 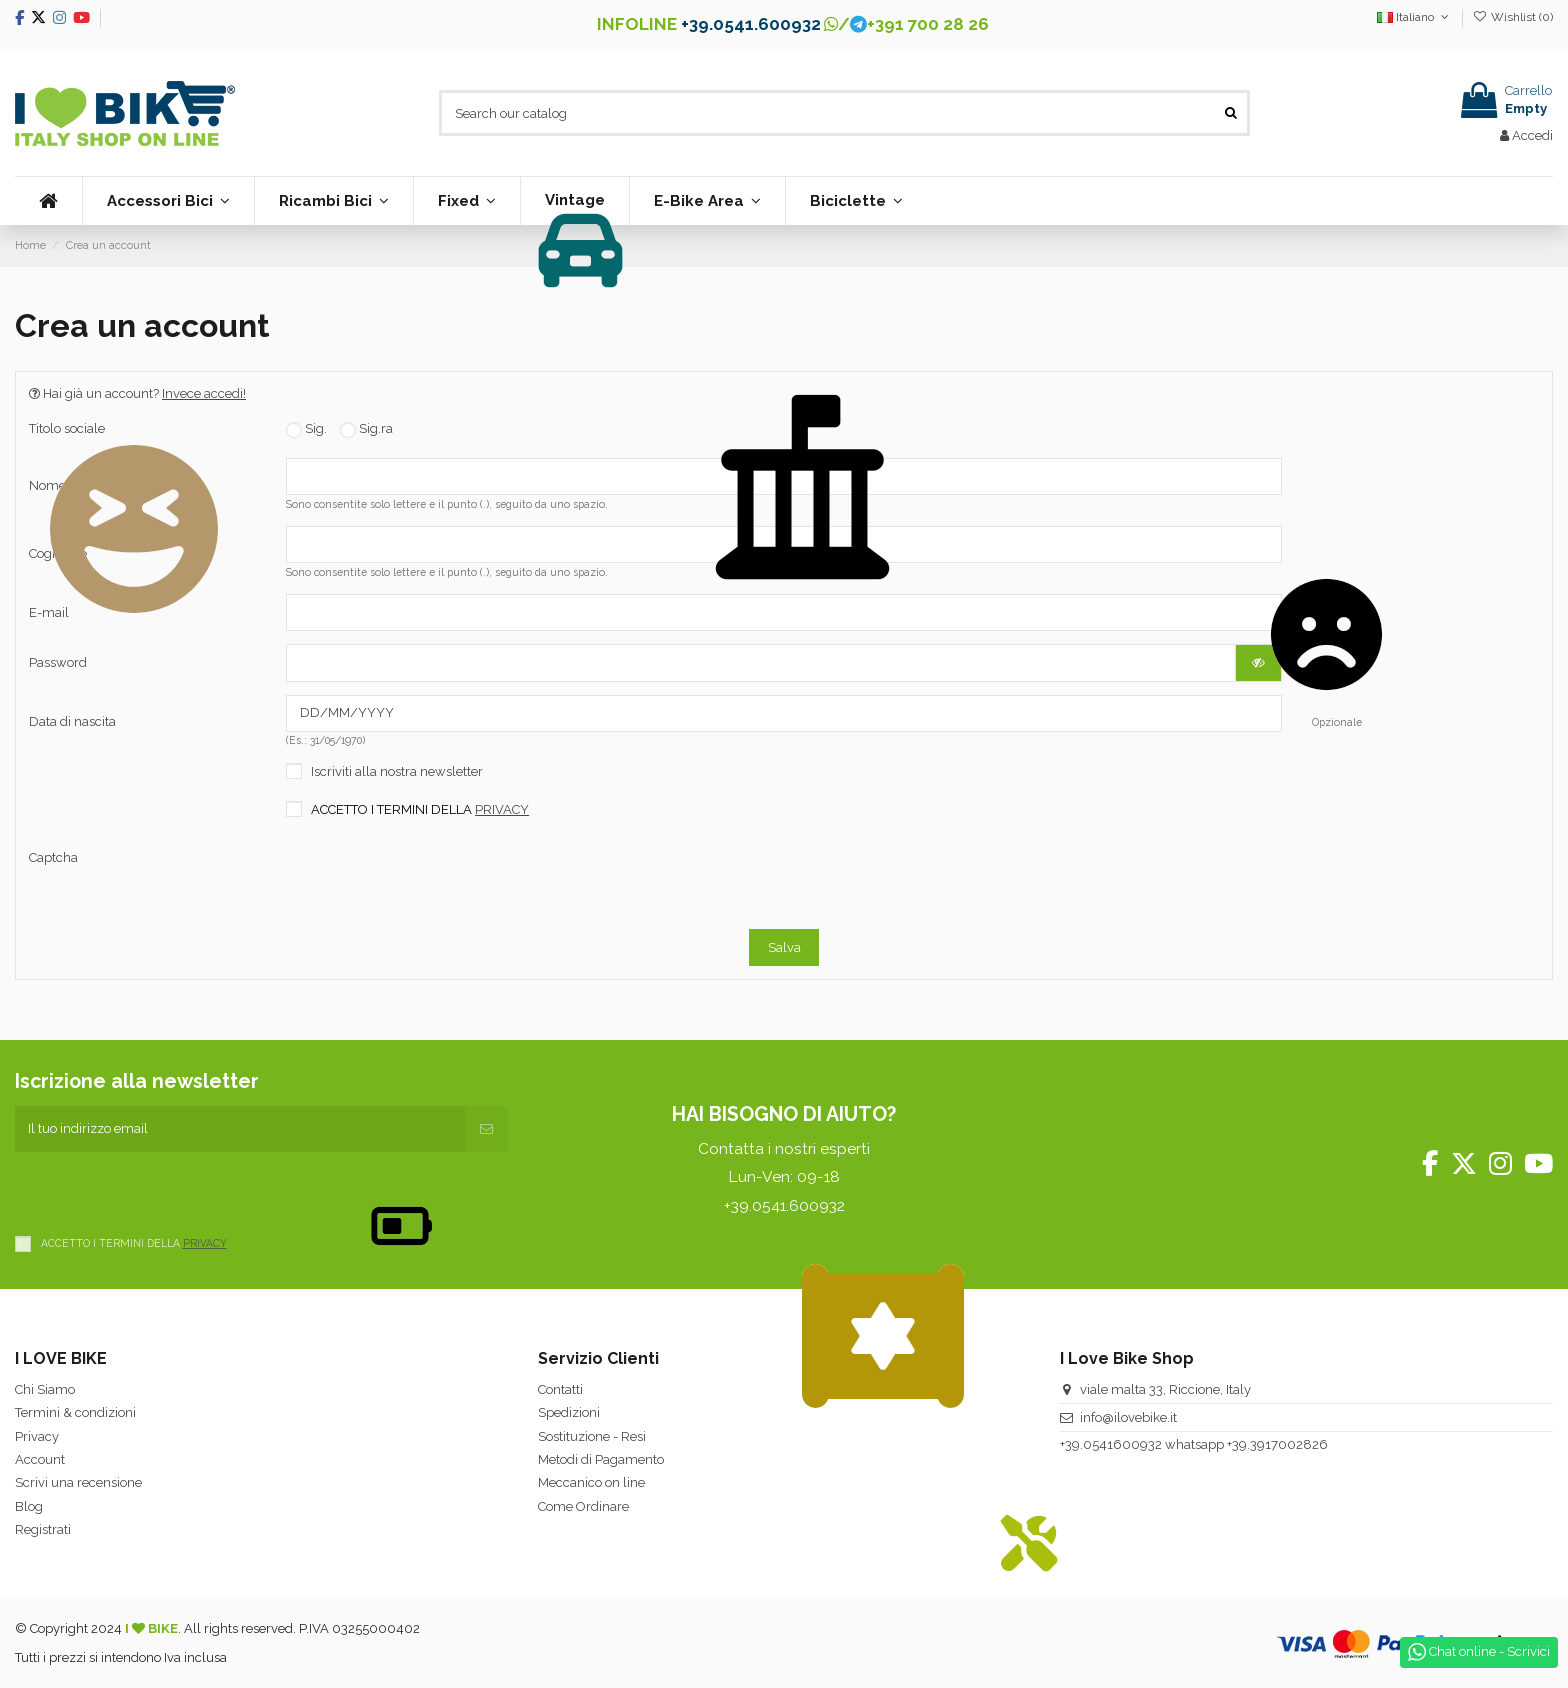 What do you see at coordinates (134, 529) in the screenshot?
I see `react with a laughing emoji` at bounding box center [134, 529].